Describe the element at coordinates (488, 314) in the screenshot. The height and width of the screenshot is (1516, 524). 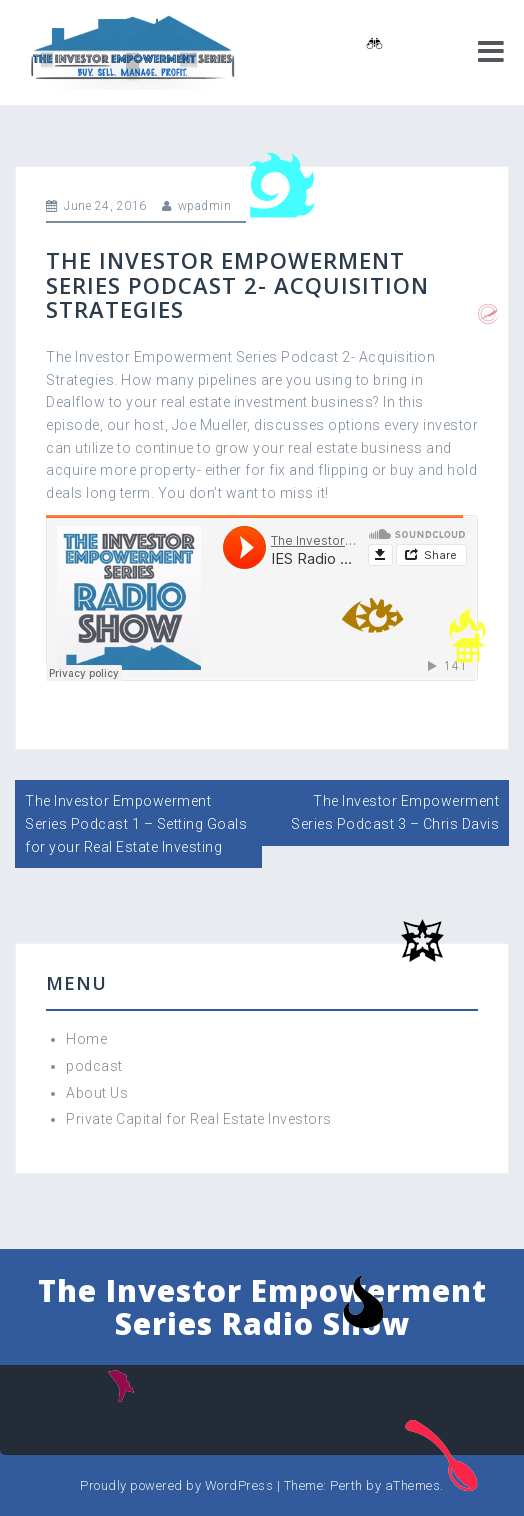
I see `activate spin attack or special sword ability` at that location.